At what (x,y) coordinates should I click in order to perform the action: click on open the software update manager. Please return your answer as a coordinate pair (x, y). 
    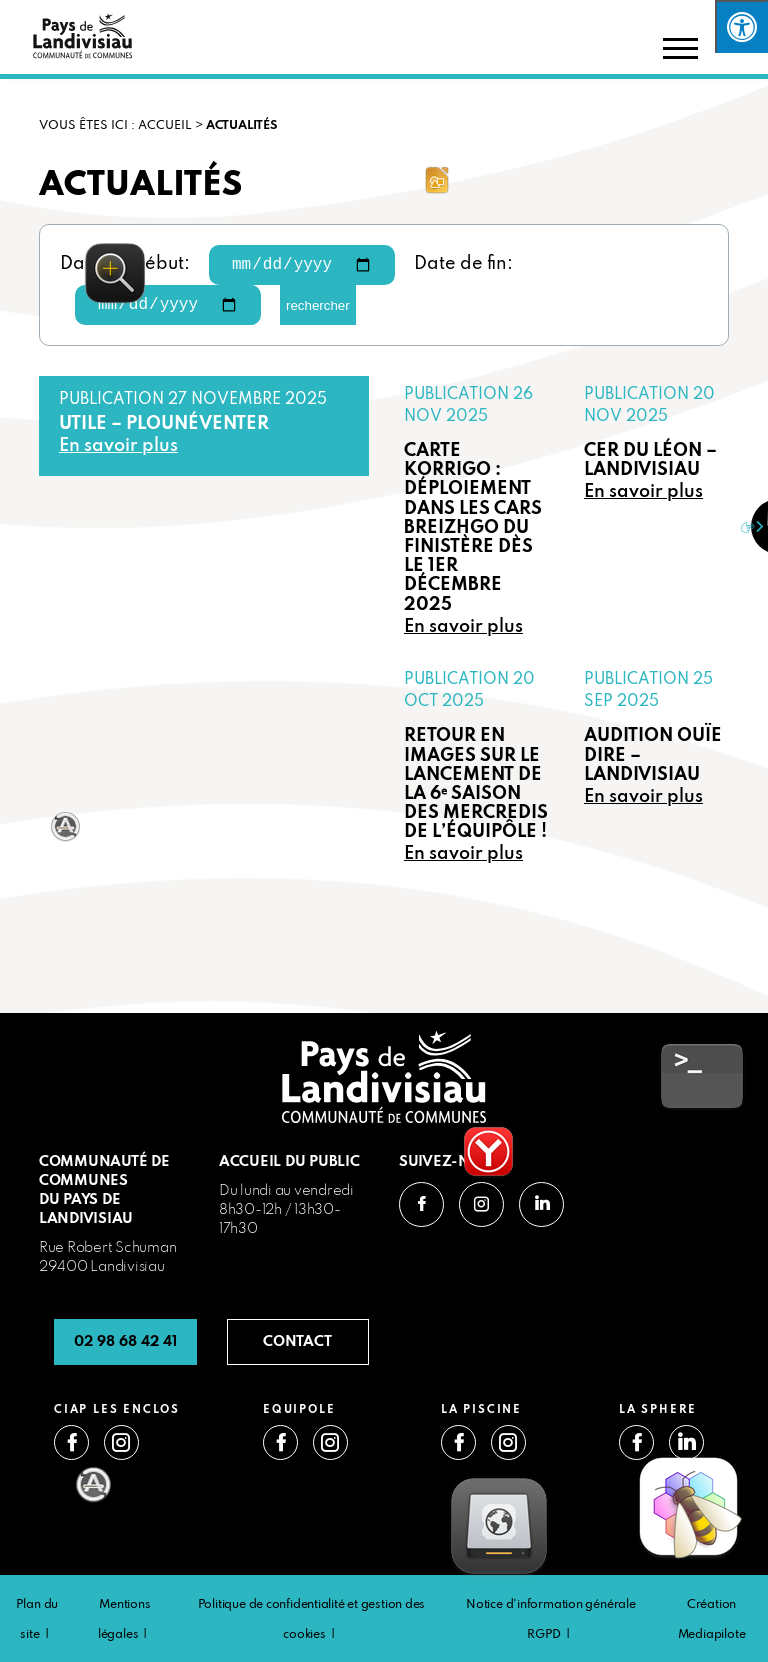
    Looking at the image, I should click on (65, 826).